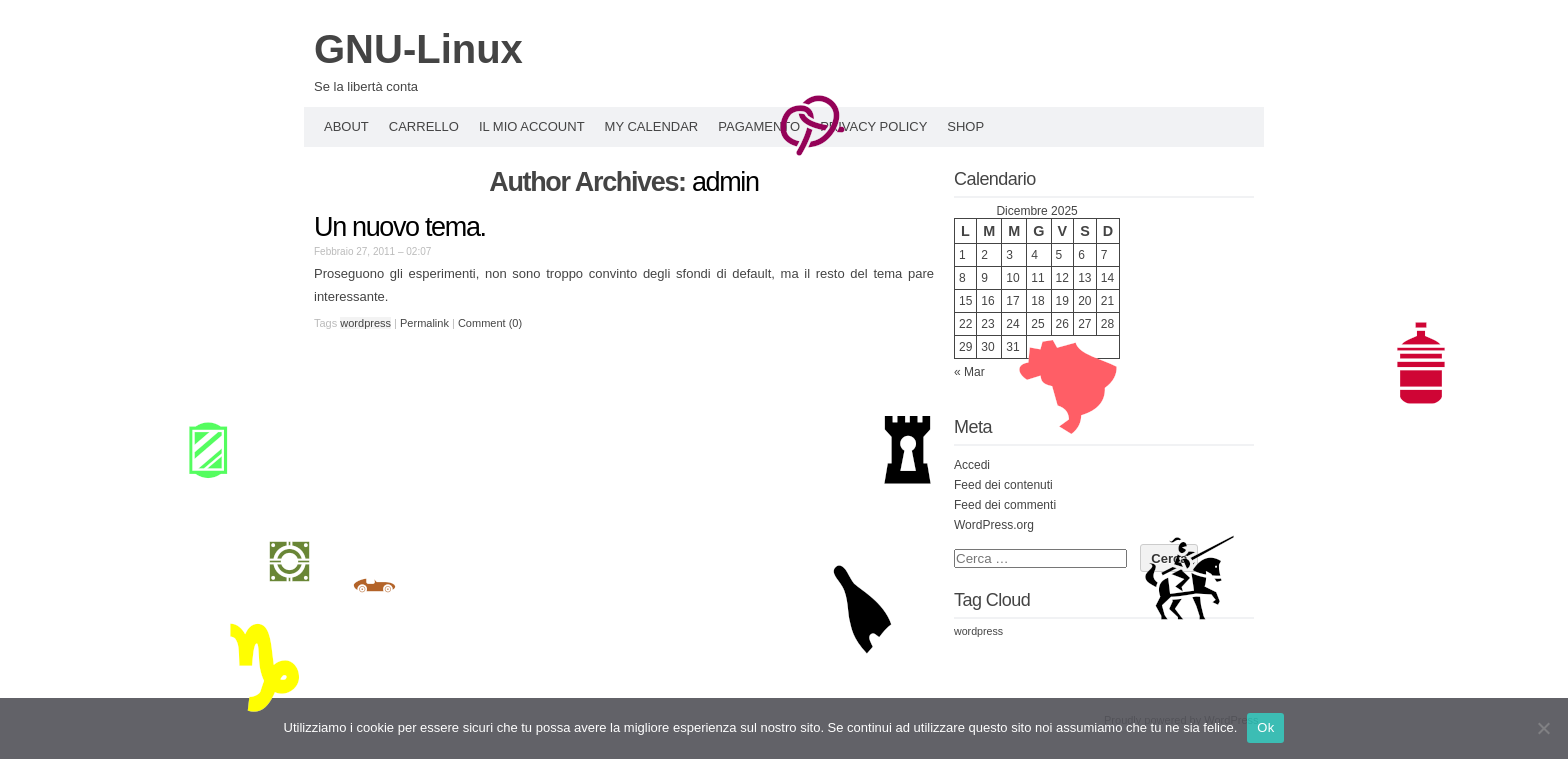  Describe the element at coordinates (907, 450) in the screenshot. I see `access a locked or secured game level` at that location.